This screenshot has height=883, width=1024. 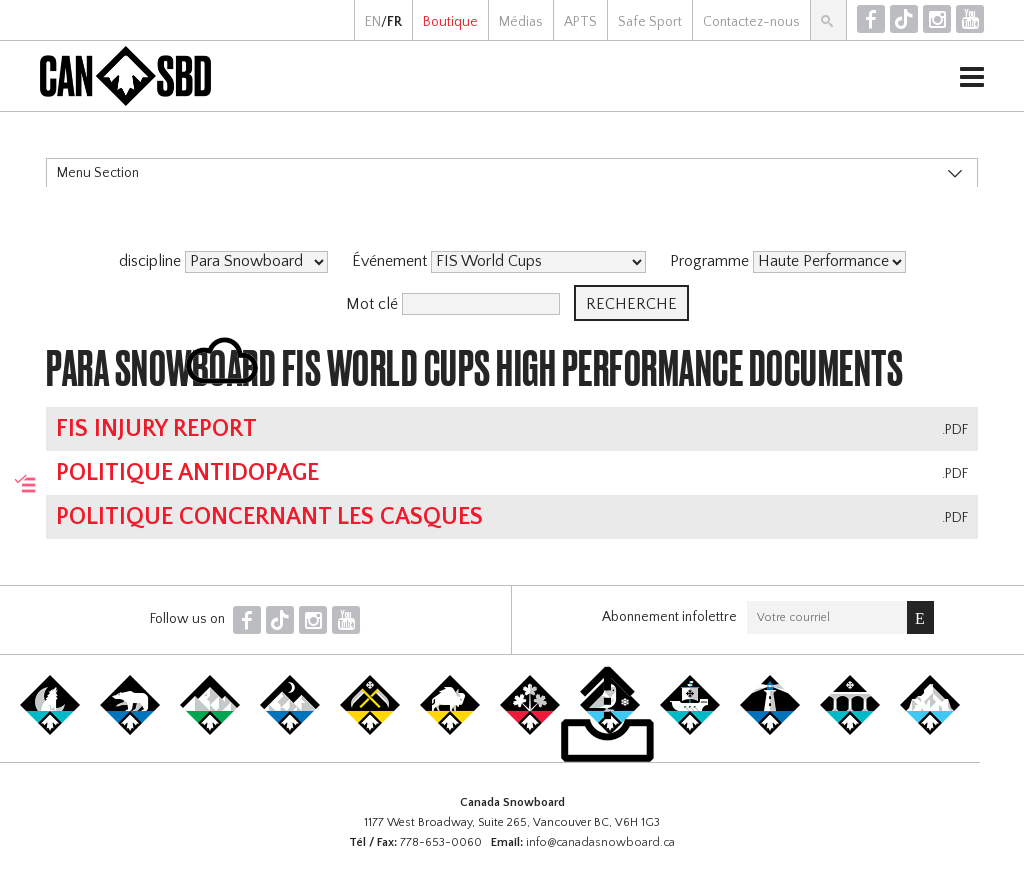 What do you see at coordinates (611, 712) in the screenshot?
I see `apply stashed changes to your working branch` at bounding box center [611, 712].